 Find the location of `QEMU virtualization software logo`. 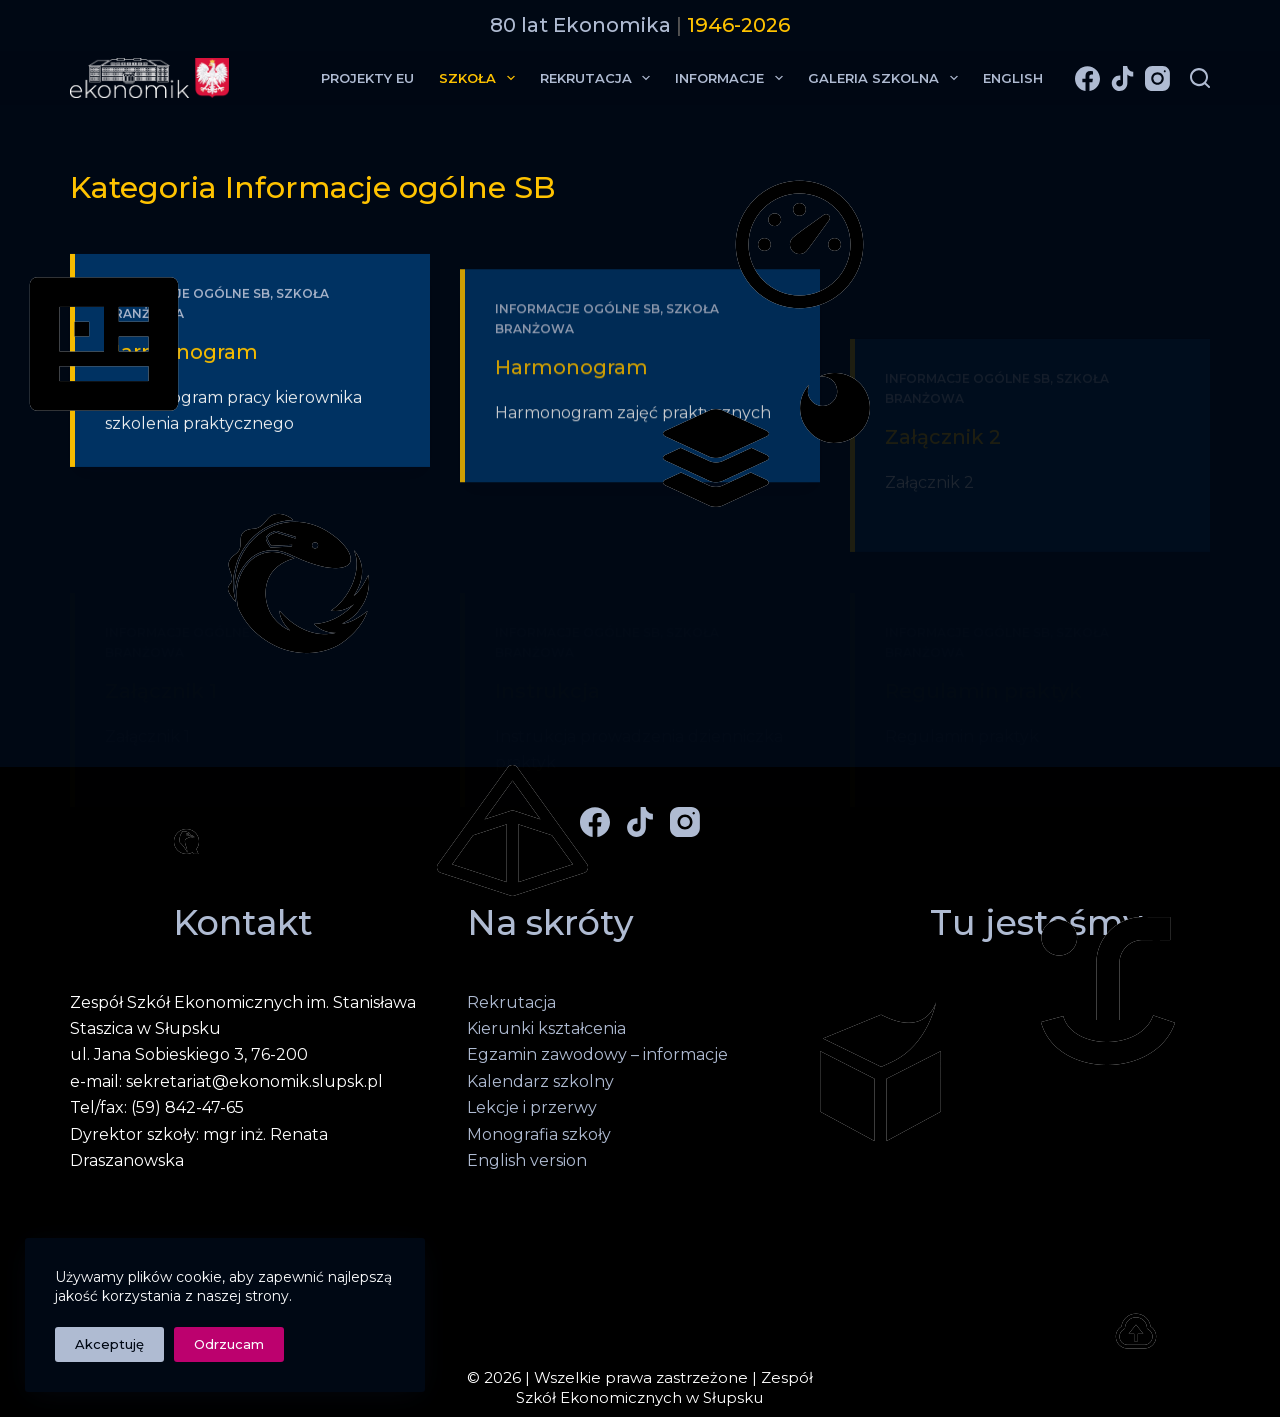

QEMU virtualization software logo is located at coordinates (186, 841).